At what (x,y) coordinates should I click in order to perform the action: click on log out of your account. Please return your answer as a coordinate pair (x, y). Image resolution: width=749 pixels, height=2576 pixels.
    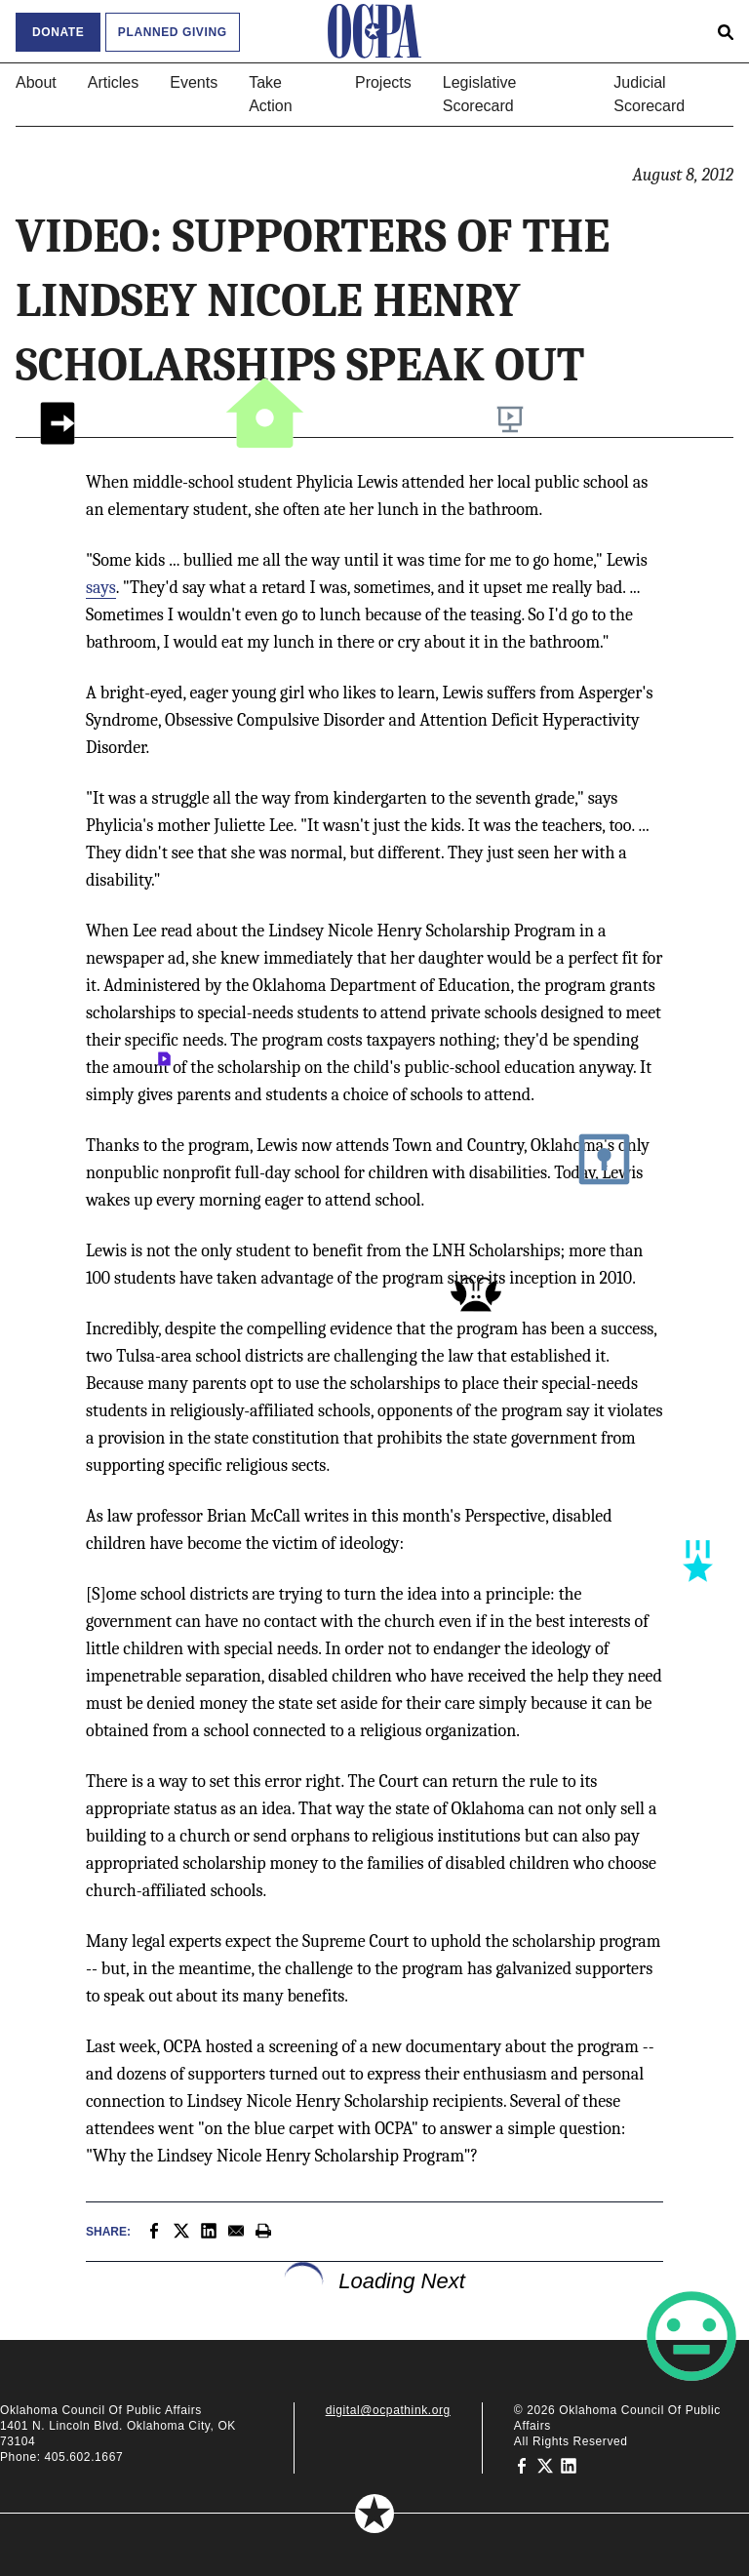
    Looking at the image, I should click on (58, 423).